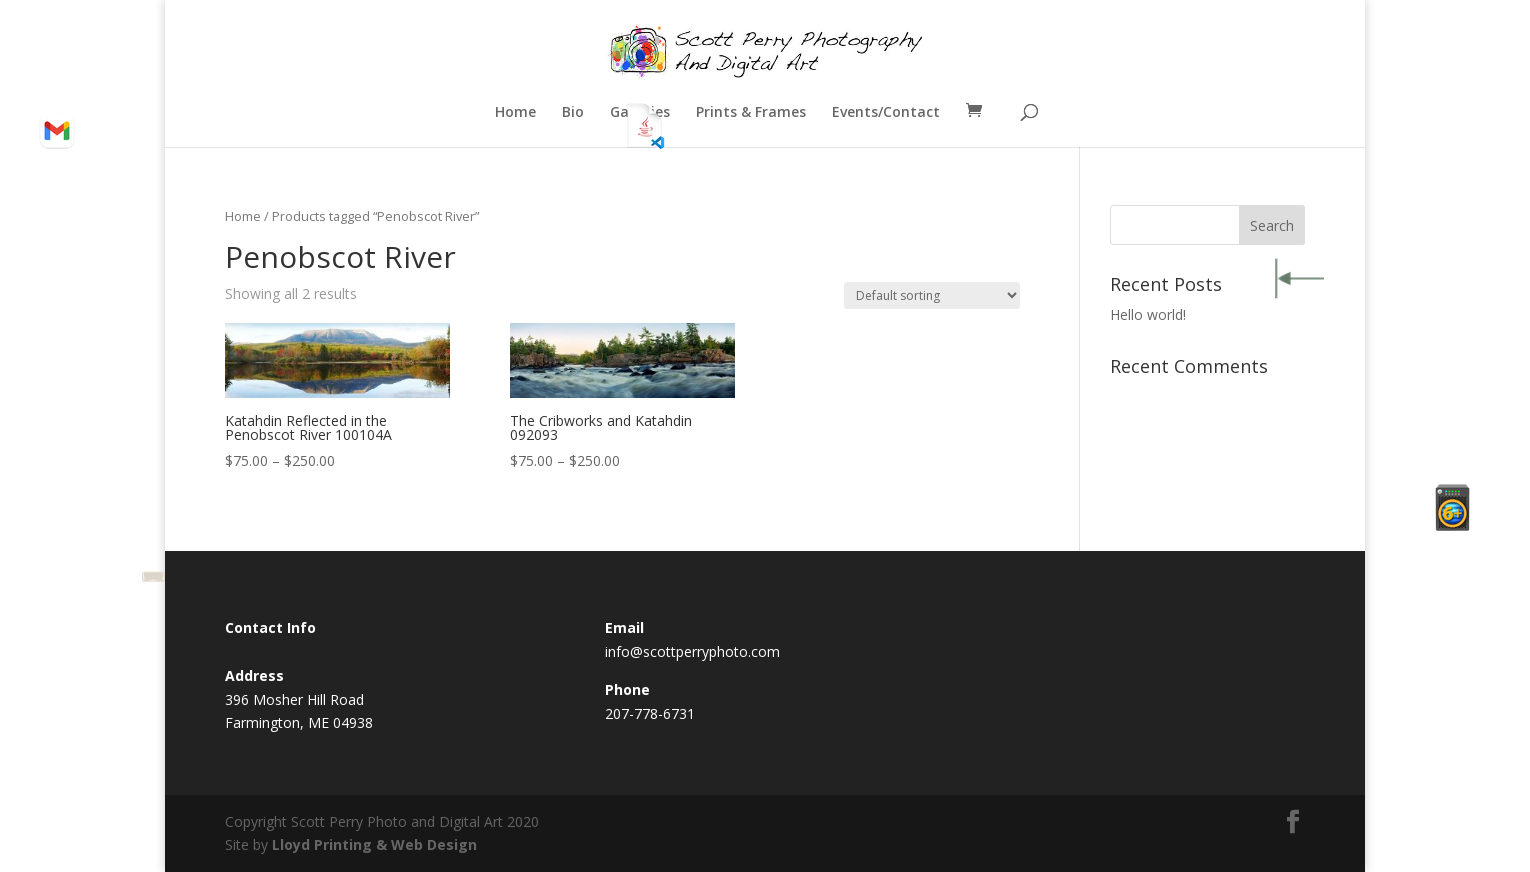 The height and width of the screenshot is (872, 1530). I want to click on go to the first item in a list or sequence, so click(1299, 278).